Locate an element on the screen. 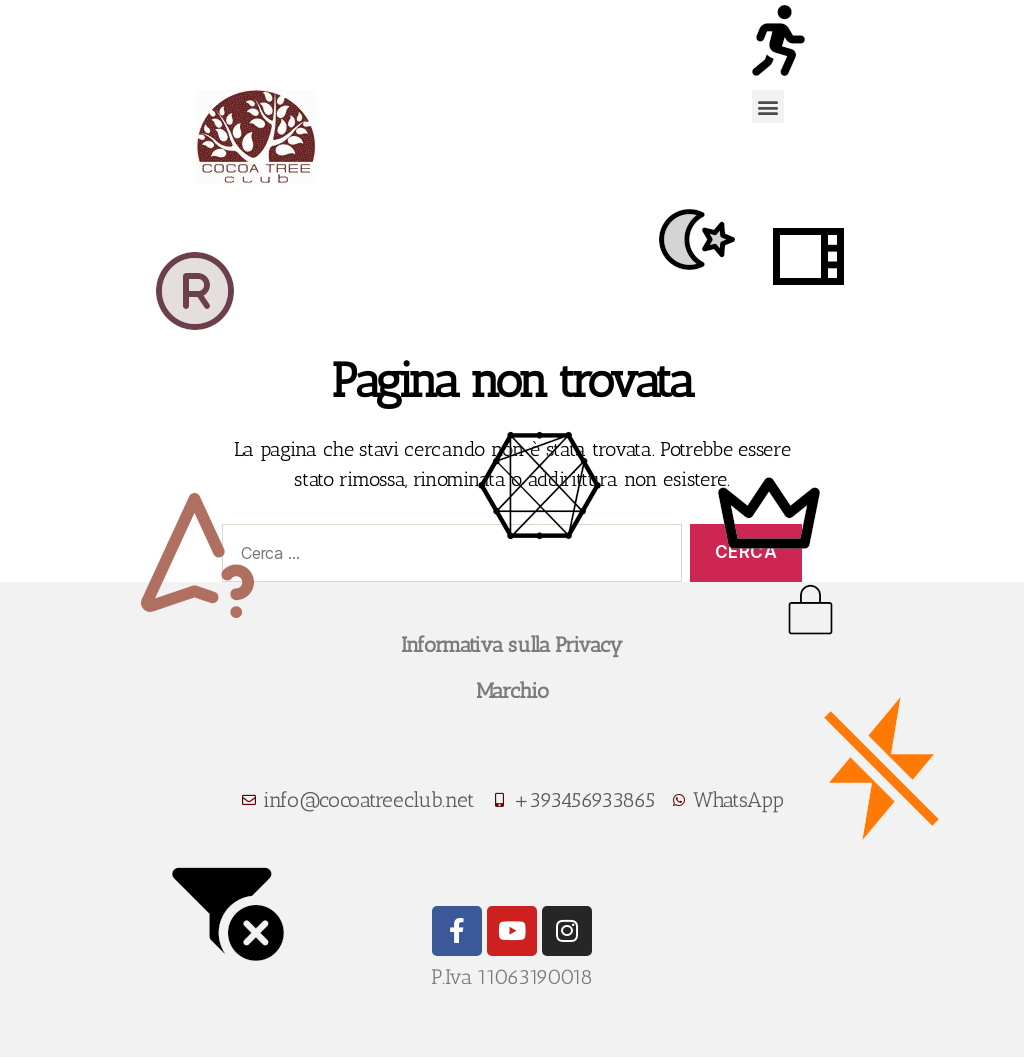 The image size is (1024, 1057). toggle sidebar panel visibility is located at coordinates (808, 256).